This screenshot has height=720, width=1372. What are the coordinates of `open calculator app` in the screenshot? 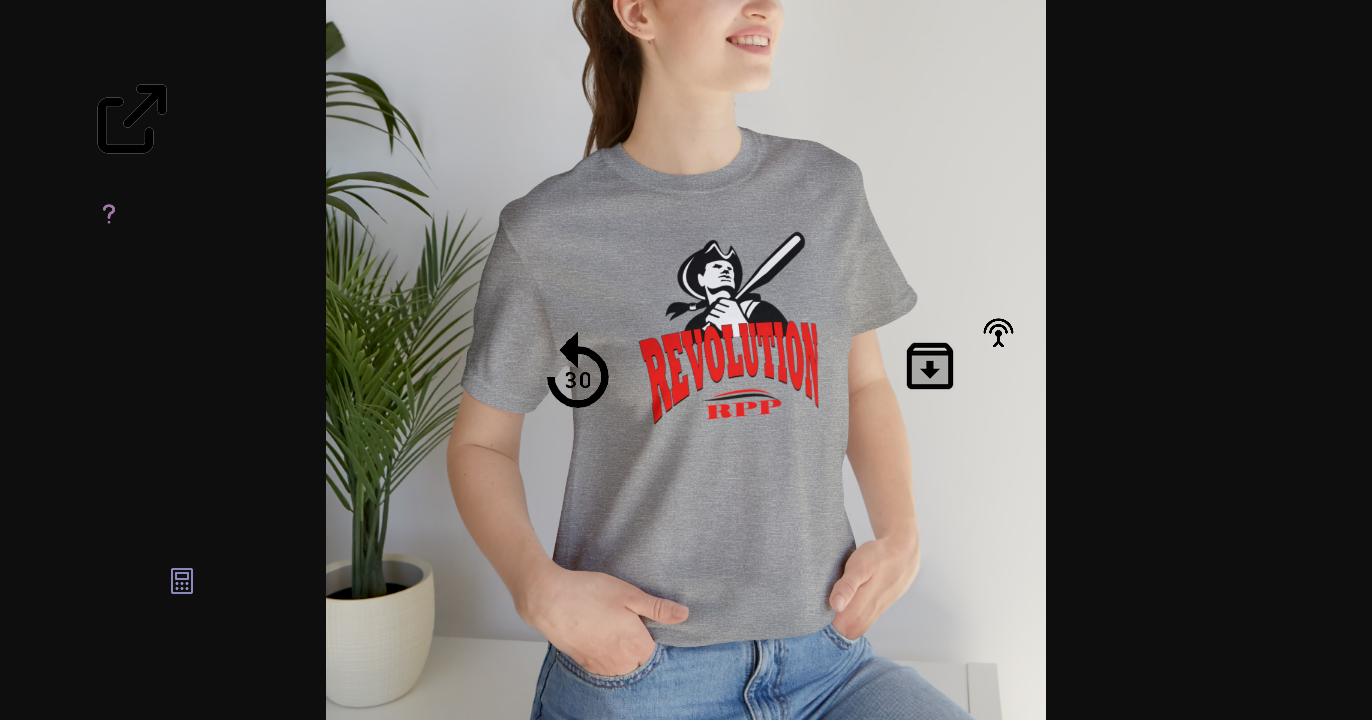 It's located at (182, 581).